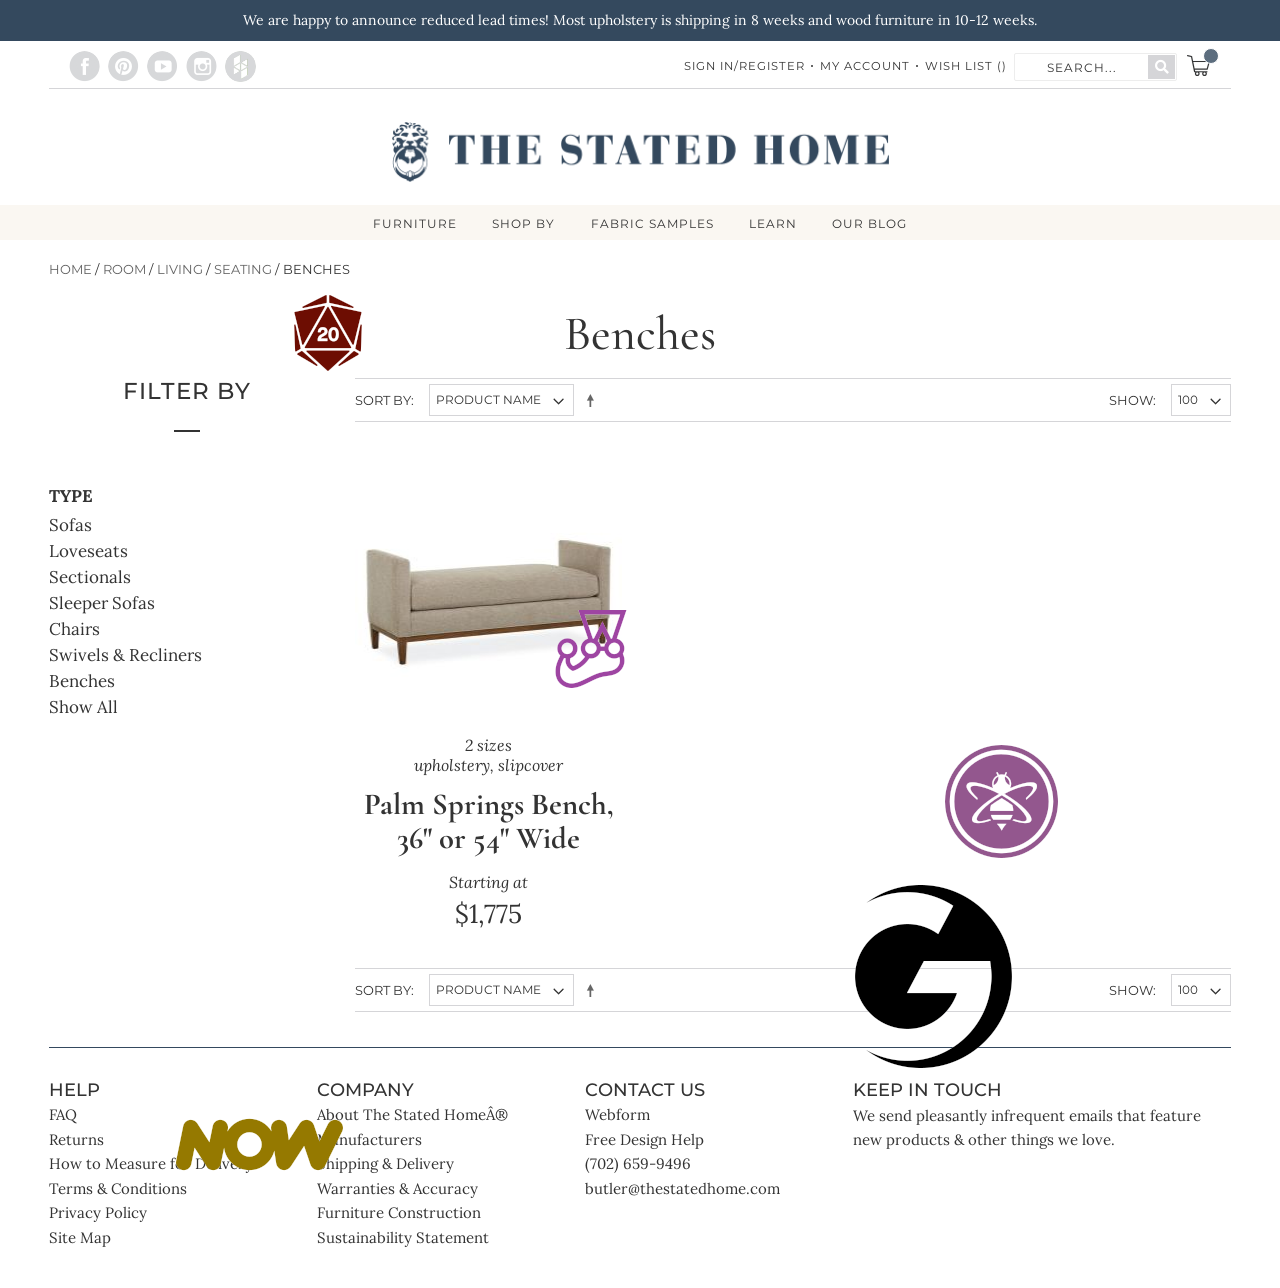 This screenshot has width=1280, height=1288. Describe the element at coordinates (933, 976) in the screenshot. I see `gcore brand logo` at that location.